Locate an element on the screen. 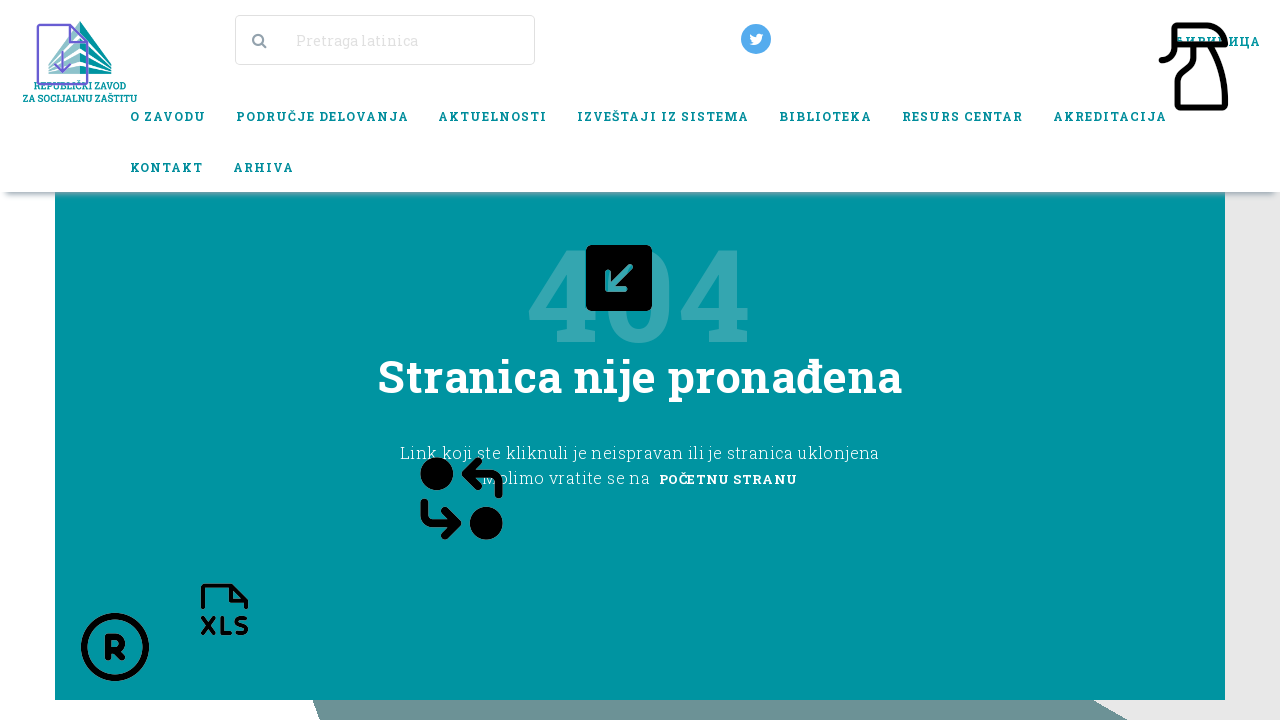  indicates a registered trademark is located at coordinates (115, 647).